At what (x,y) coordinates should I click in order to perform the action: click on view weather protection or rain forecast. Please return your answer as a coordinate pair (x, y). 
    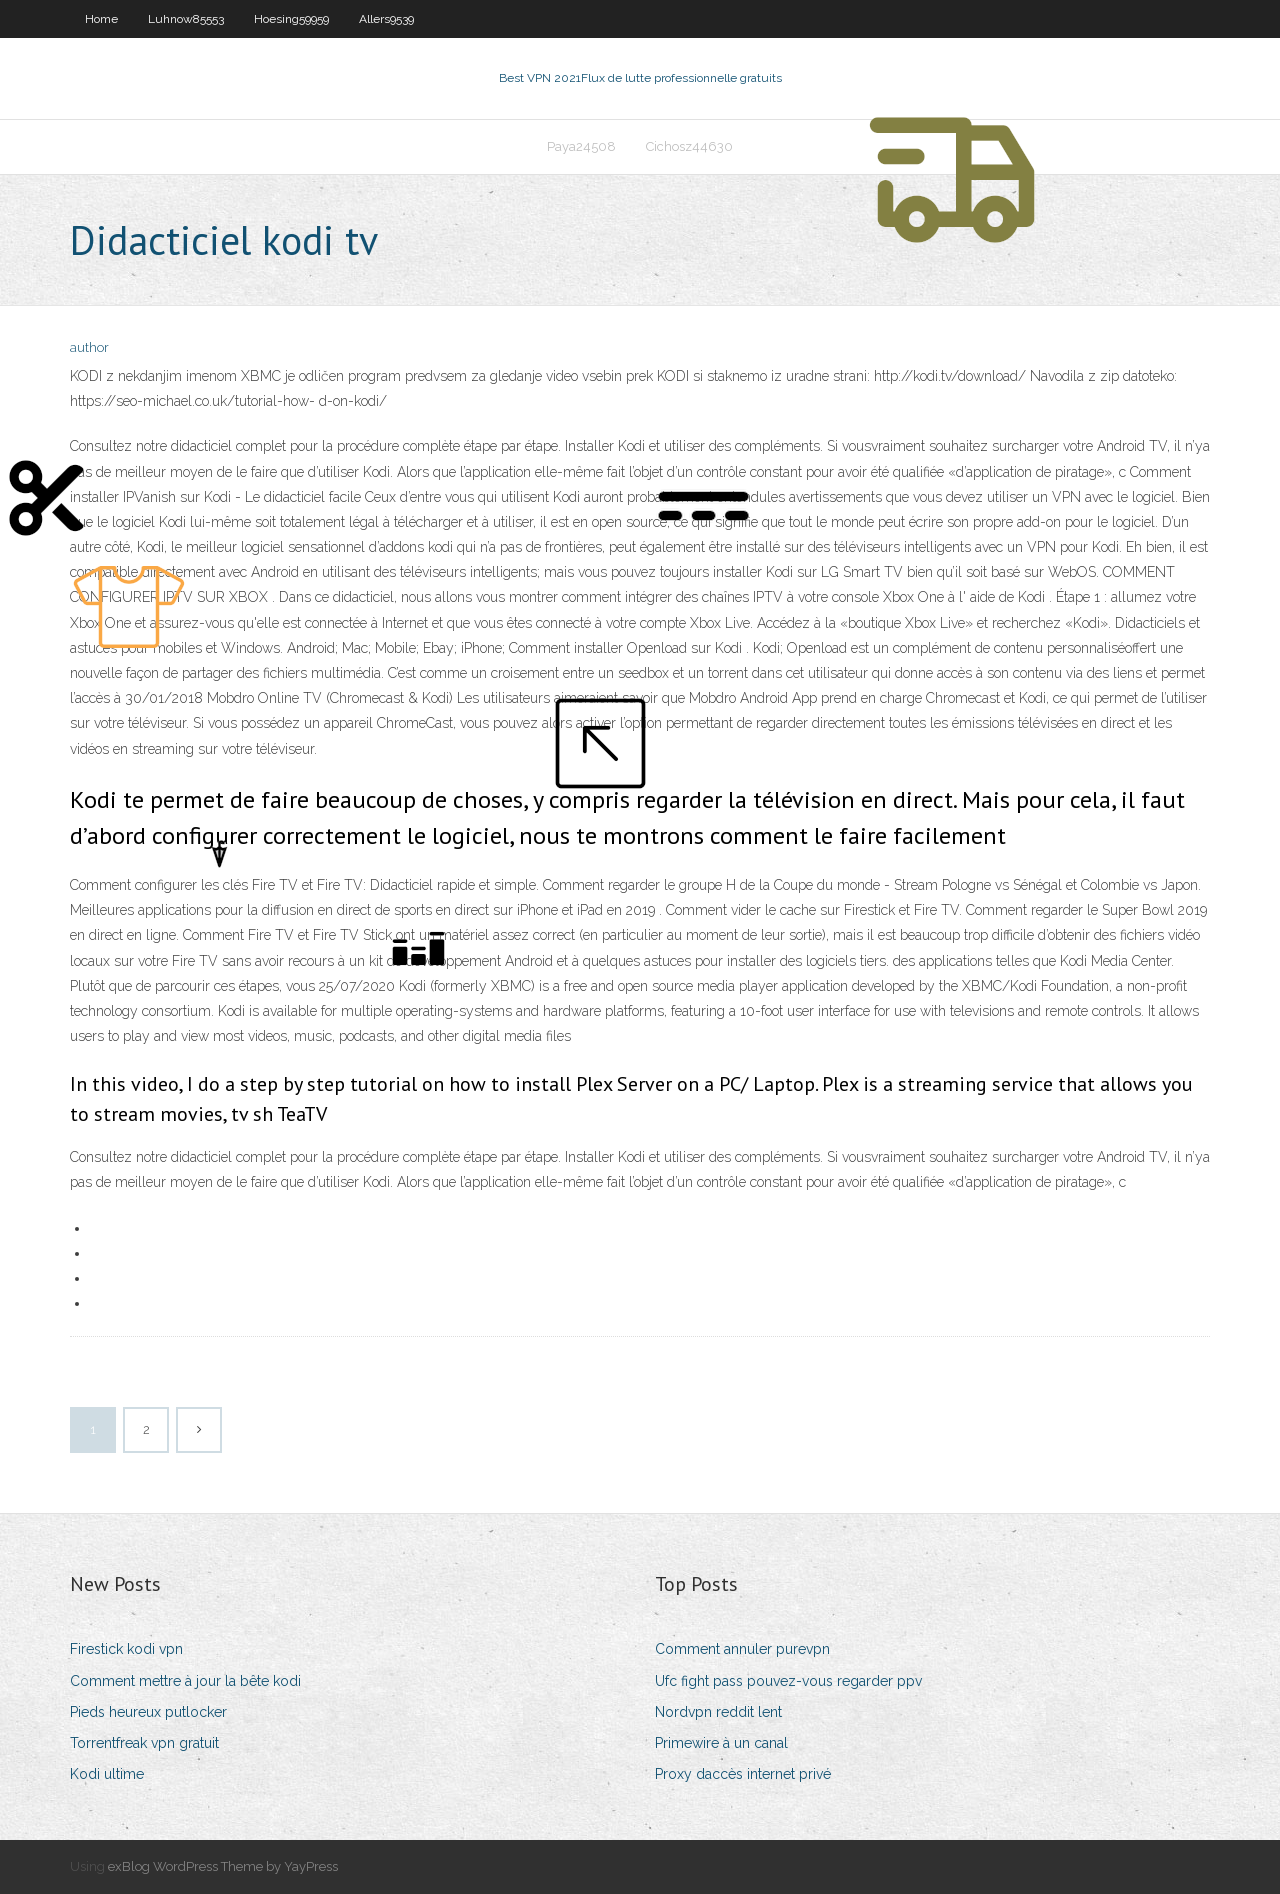
    Looking at the image, I should click on (219, 854).